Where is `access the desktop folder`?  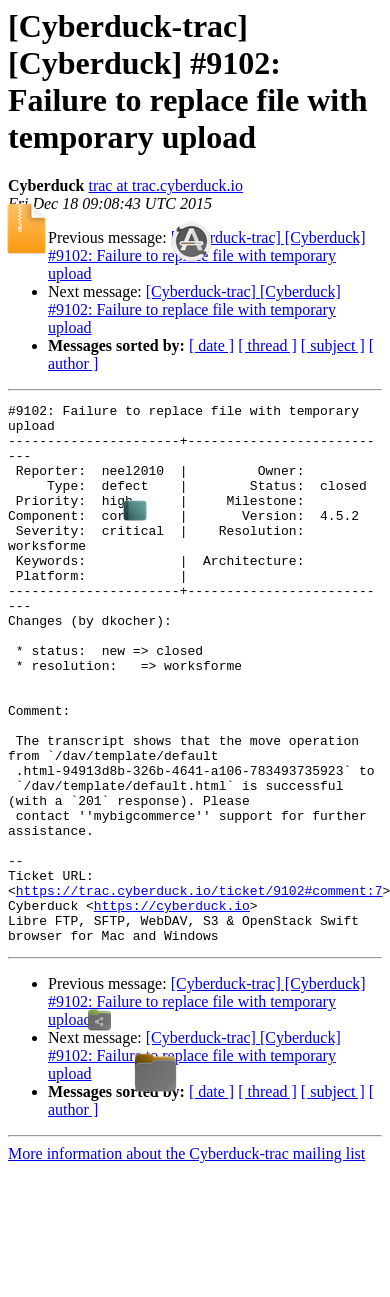
access the desktop folder is located at coordinates (135, 510).